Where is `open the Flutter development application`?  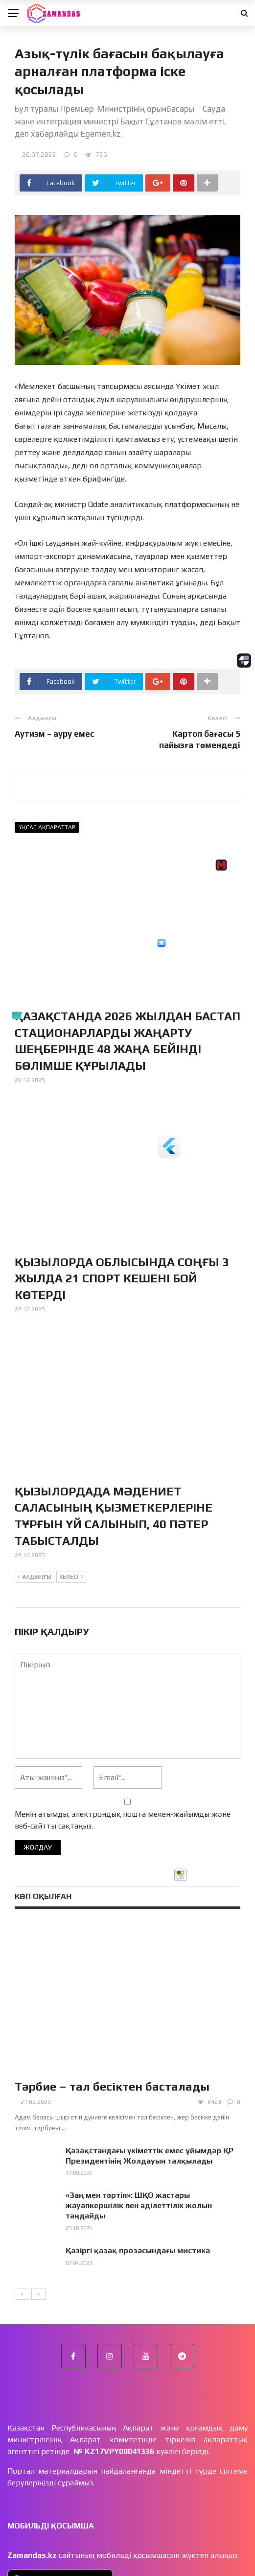 open the Flutter development application is located at coordinates (169, 1146).